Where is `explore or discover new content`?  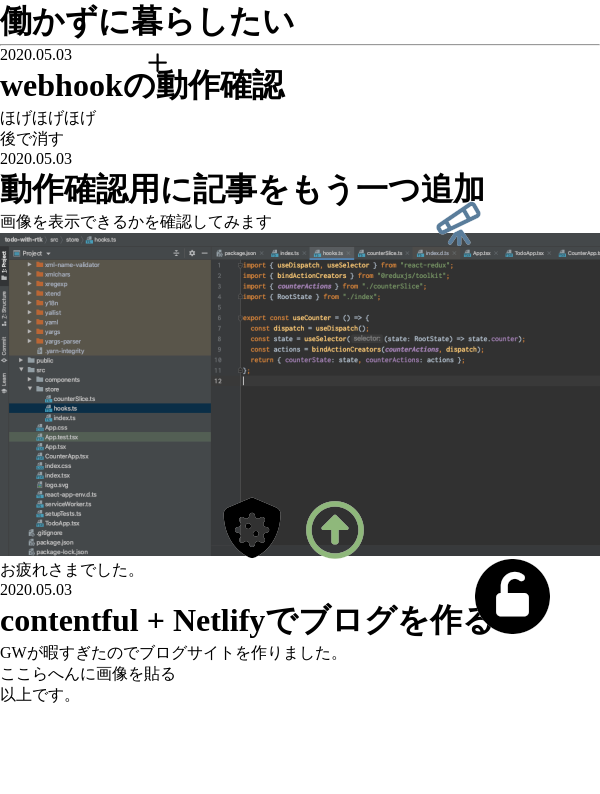
explore or discover new content is located at coordinates (458, 223).